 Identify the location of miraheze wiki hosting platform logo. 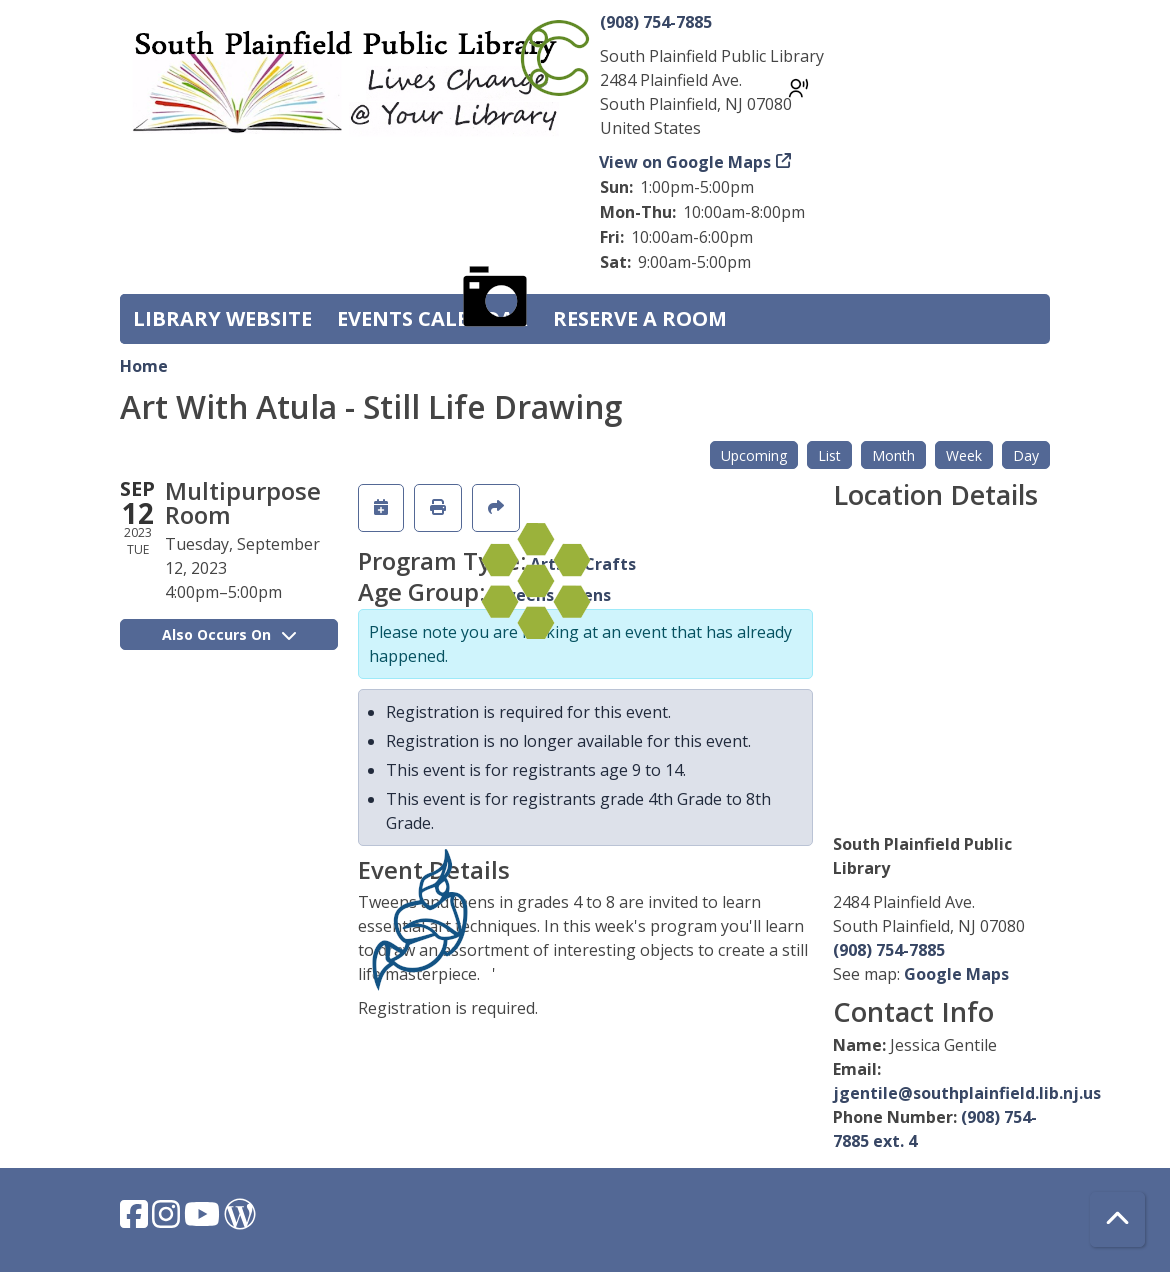
(536, 581).